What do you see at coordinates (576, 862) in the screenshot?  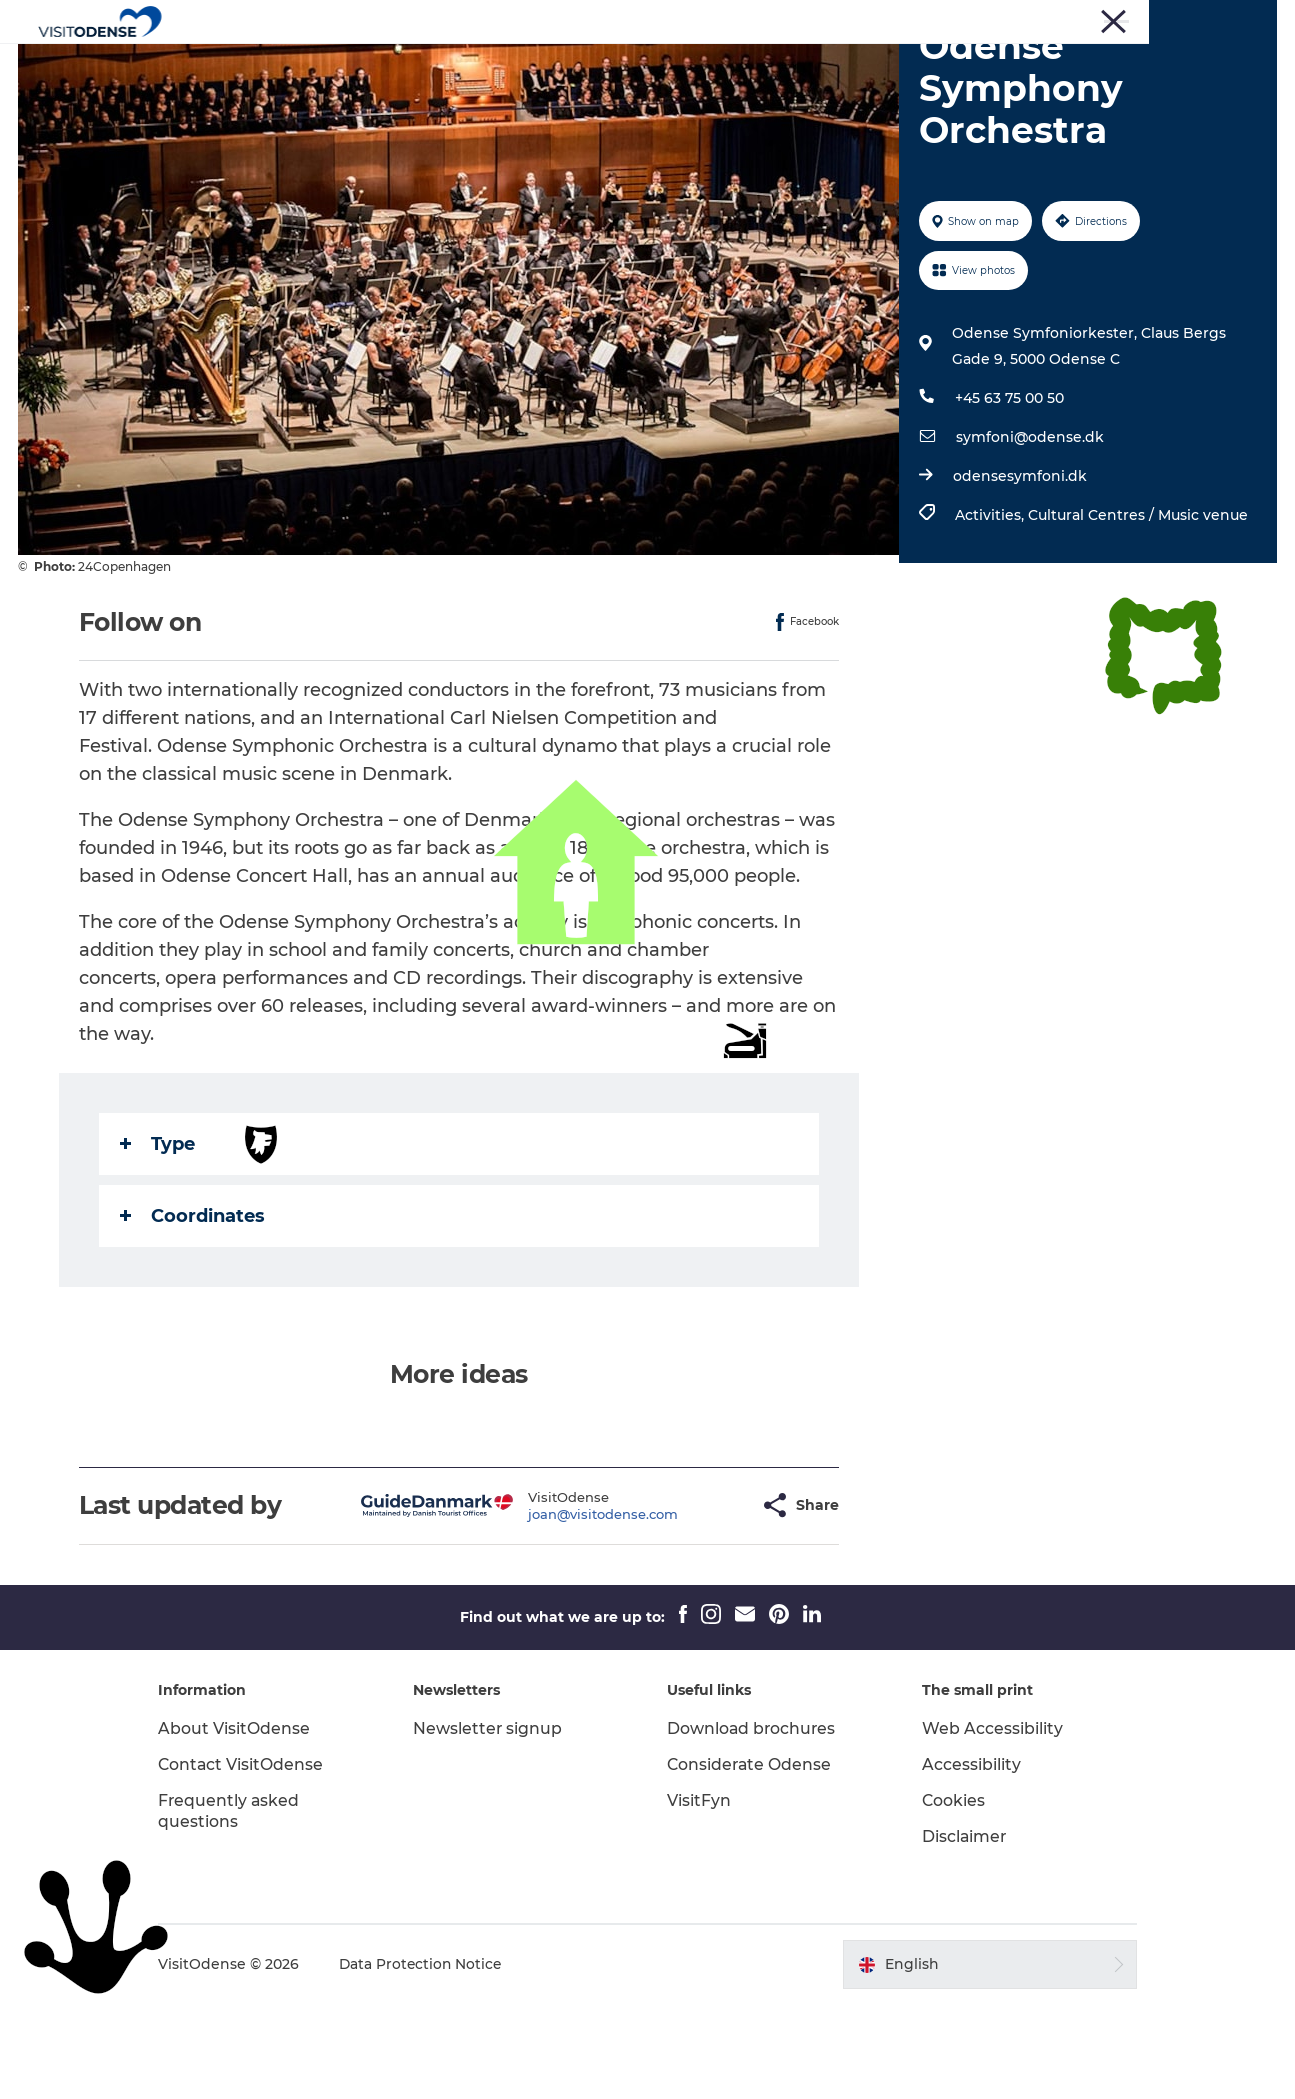 I see `view player home base or headquarters` at bounding box center [576, 862].